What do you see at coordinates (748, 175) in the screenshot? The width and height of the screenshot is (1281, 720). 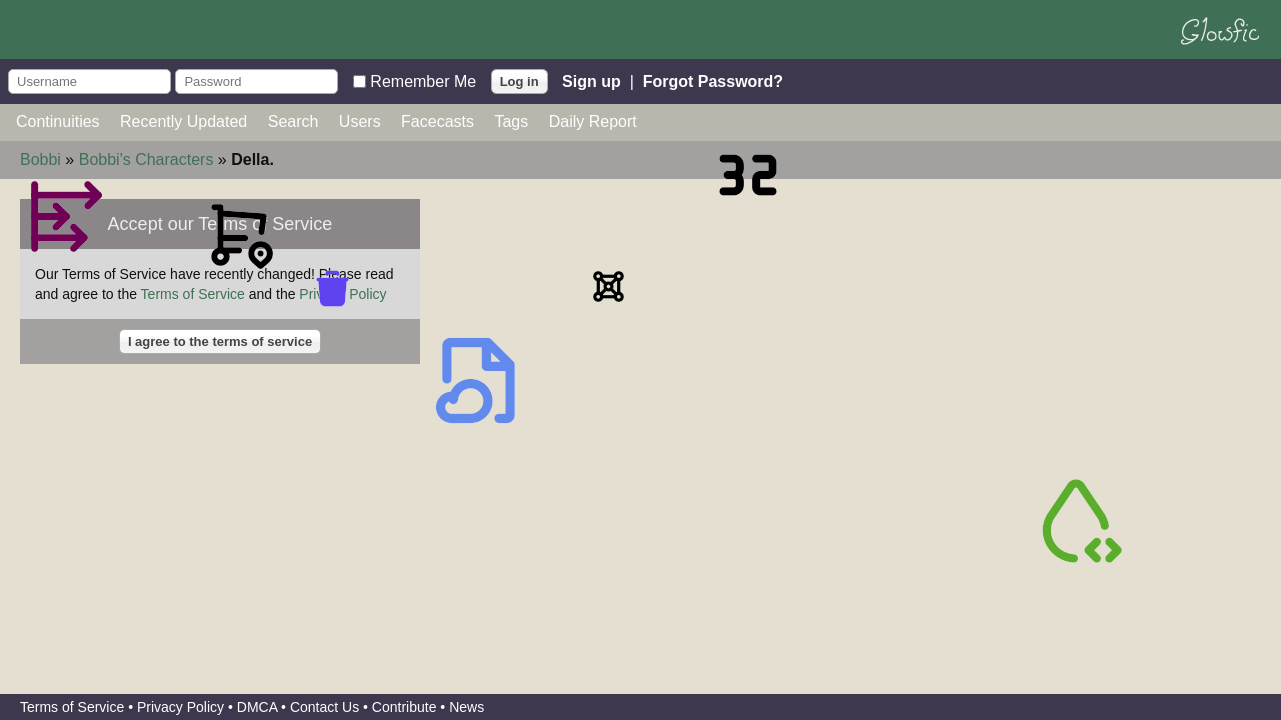 I see `indicates item number or position 32 in a list` at bounding box center [748, 175].